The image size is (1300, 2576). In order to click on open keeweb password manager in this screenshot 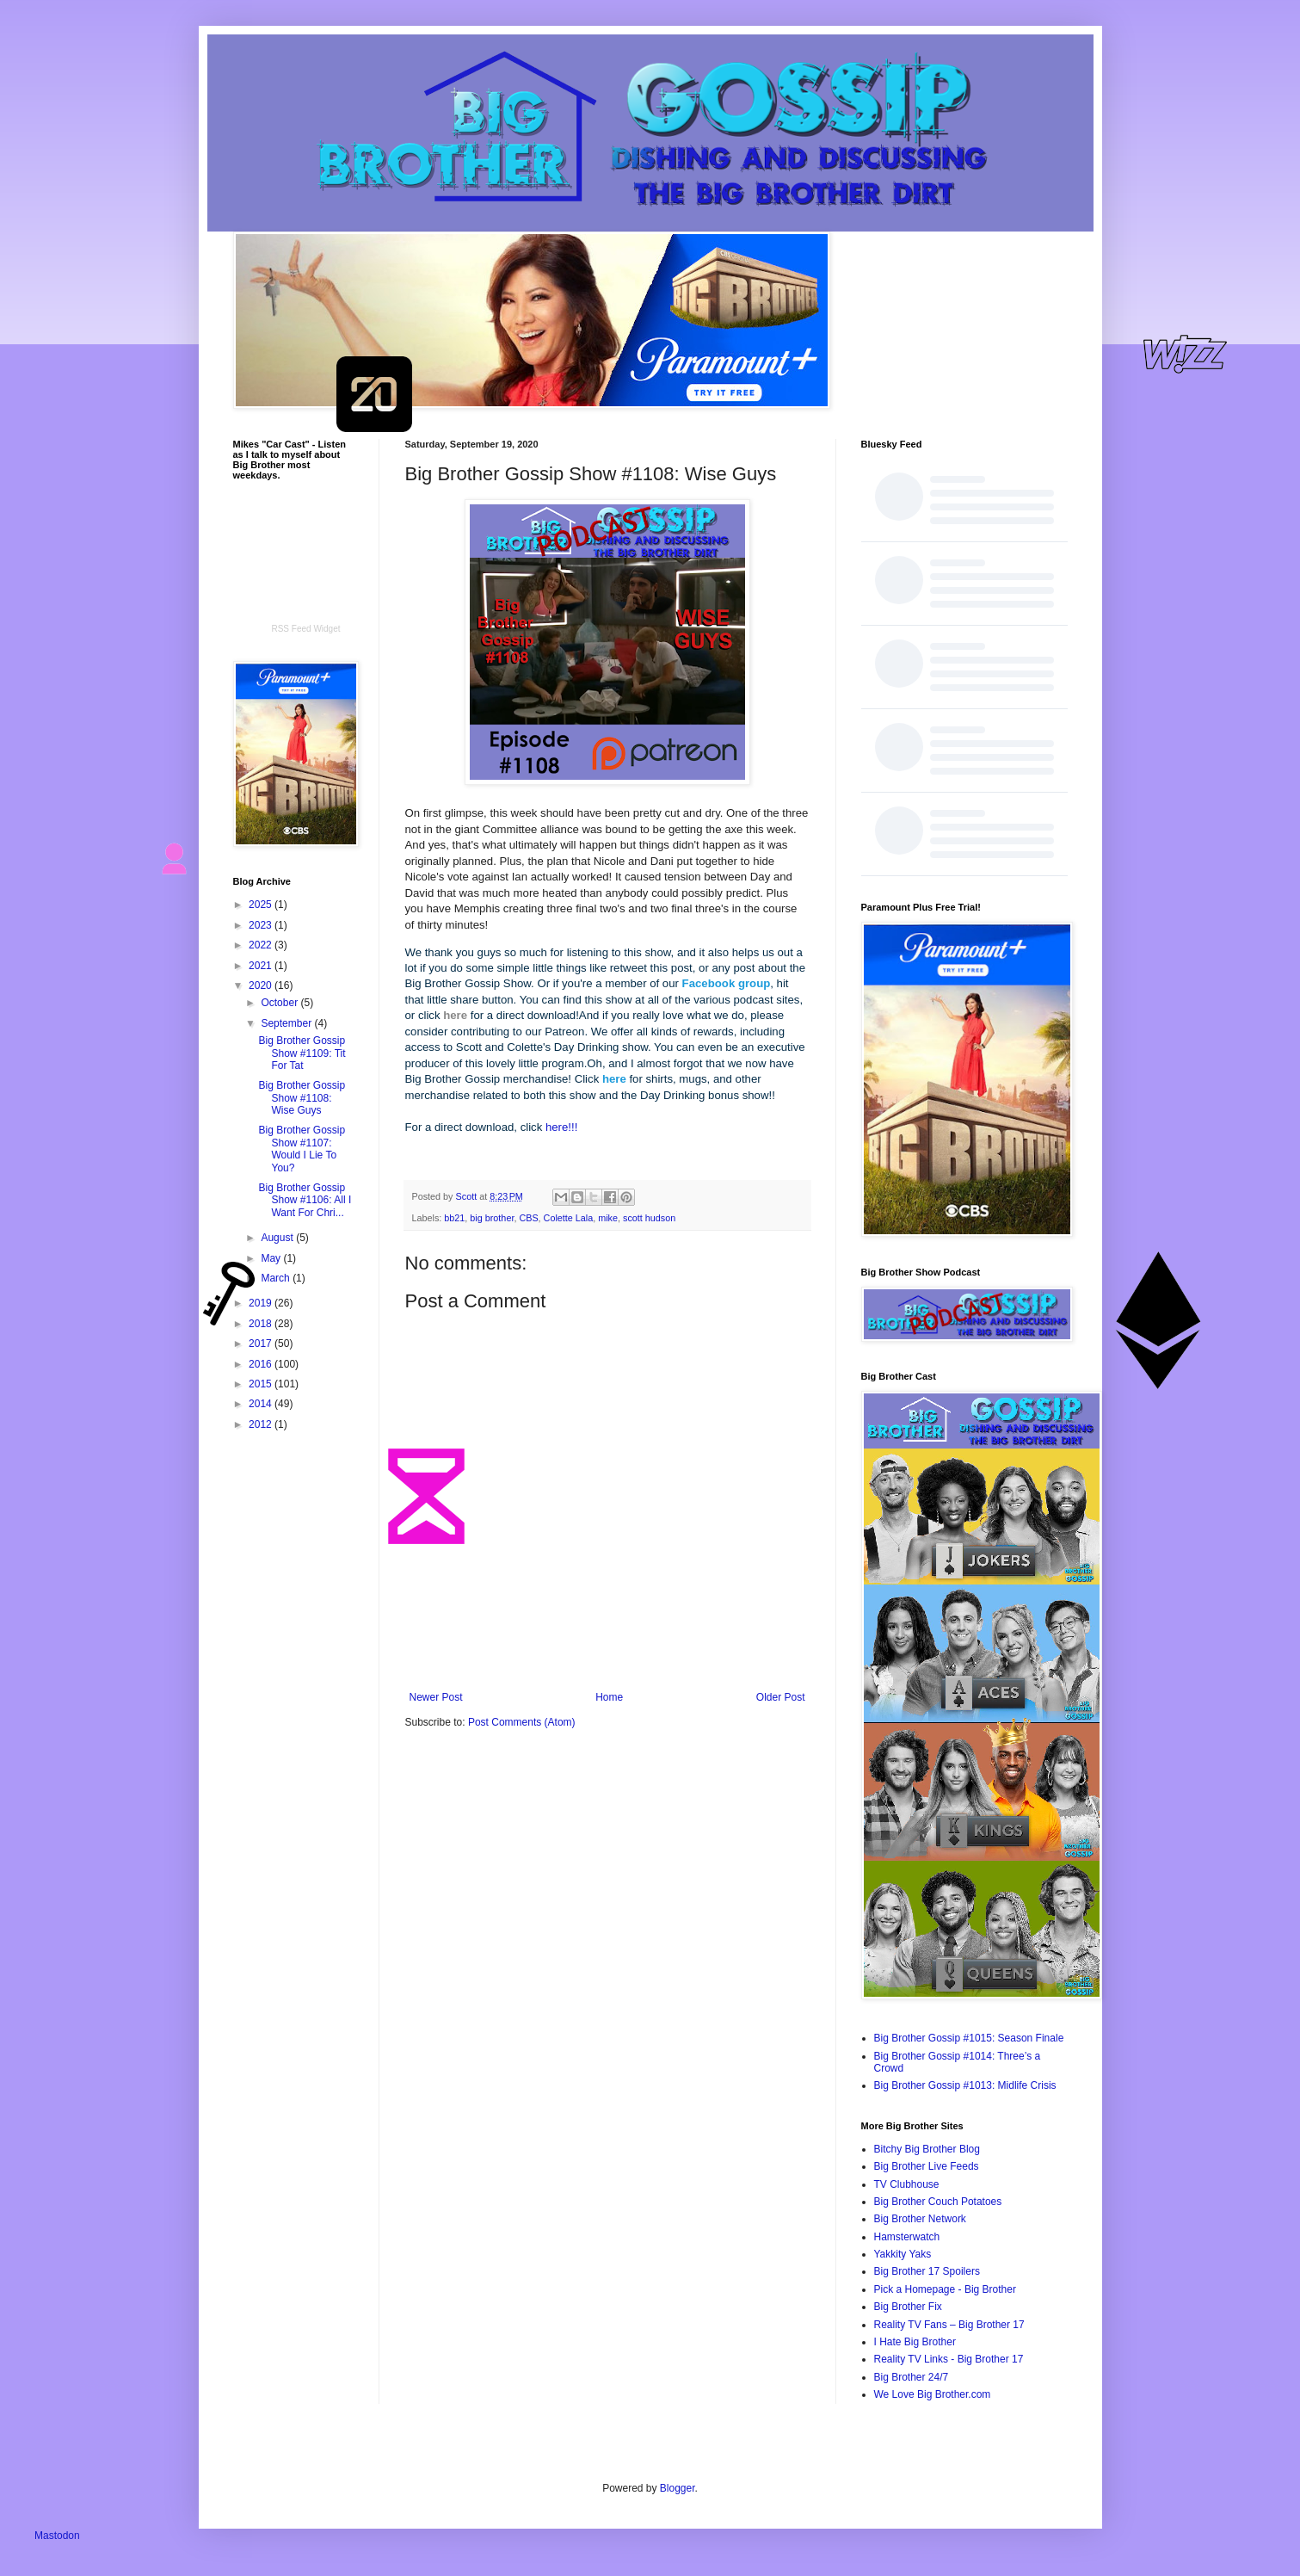, I will do `click(229, 1294)`.